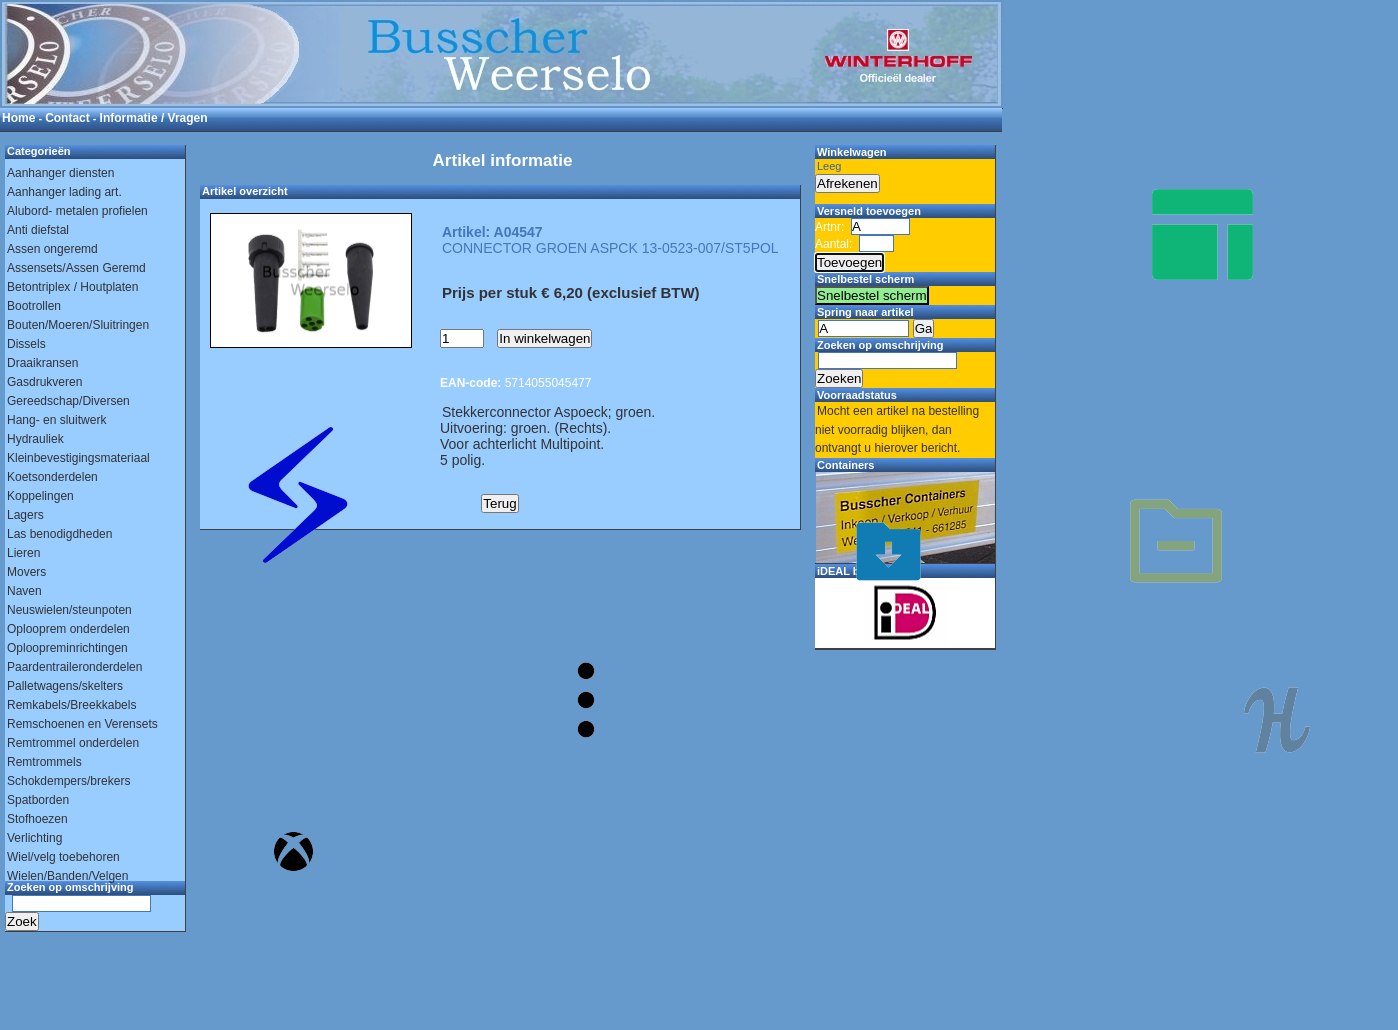 This screenshot has height=1030, width=1398. What do you see at coordinates (888, 551) in the screenshot?
I see `download a folder or its contents` at bounding box center [888, 551].